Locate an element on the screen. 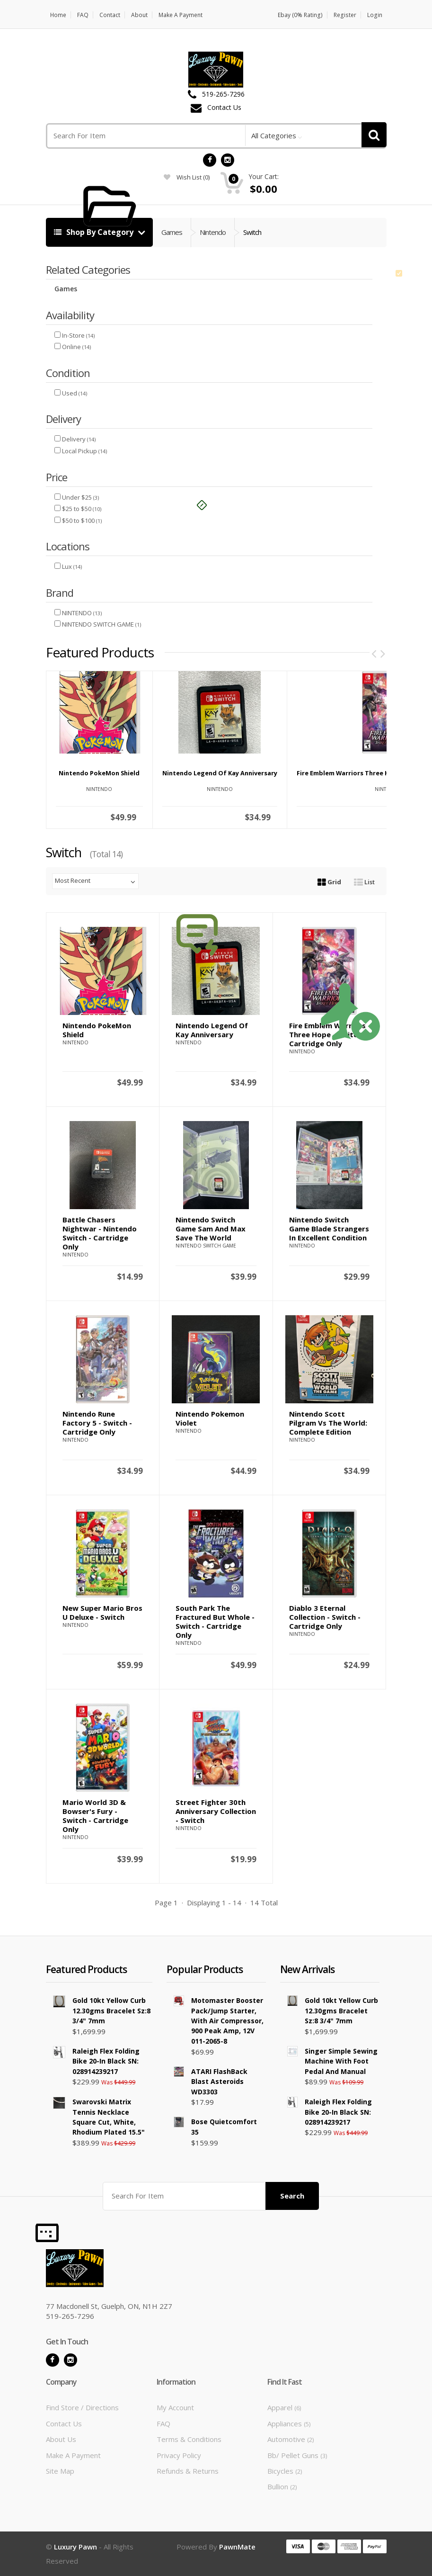  indicates a blocked or forbidden action is located at coordinates (202, 505).